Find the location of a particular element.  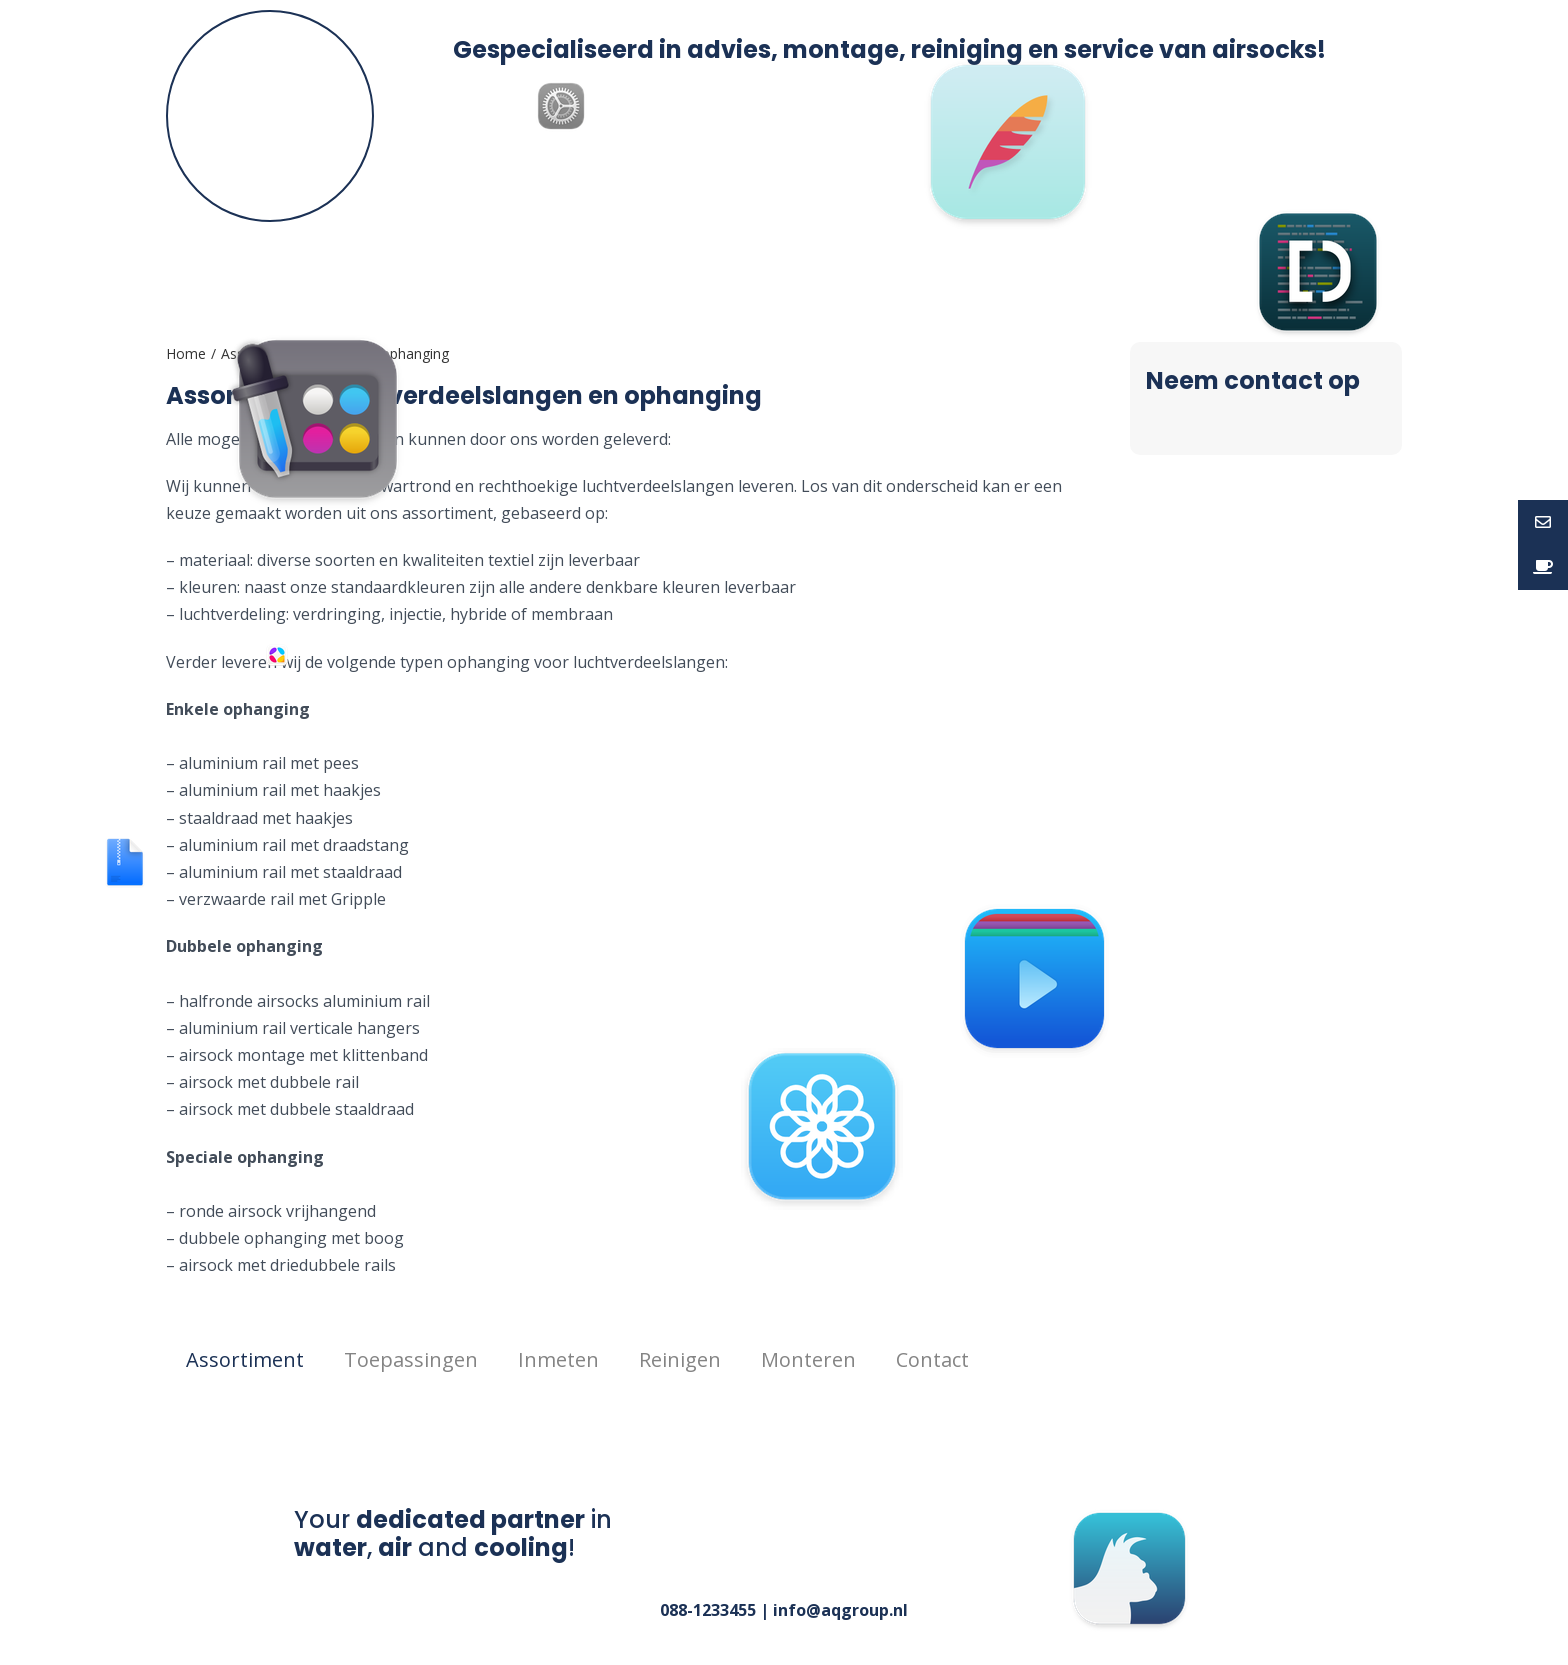

open quickDocs documentation app is located at coordinates (1318, 272).